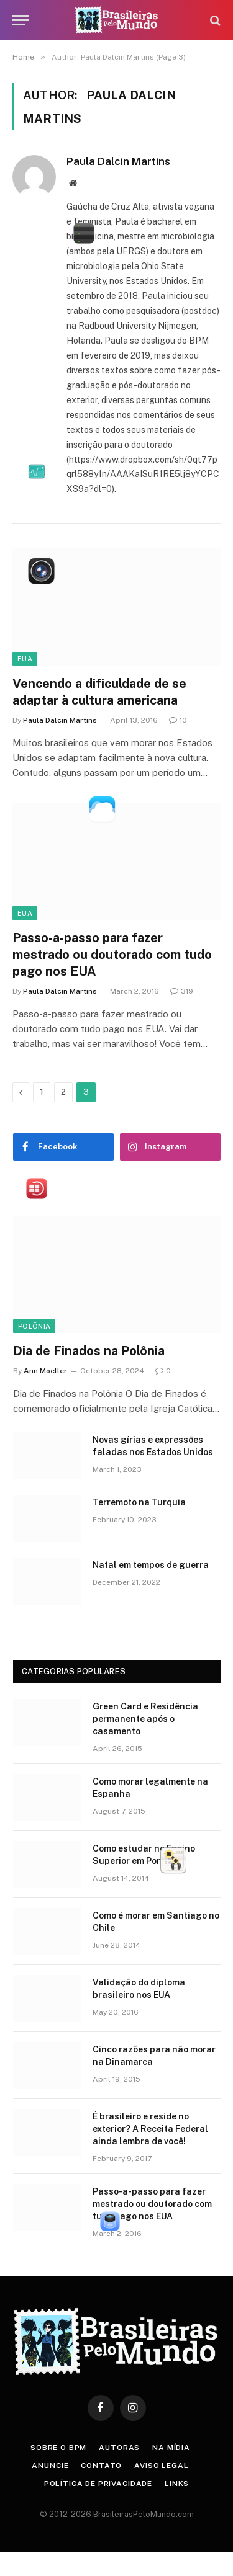 This screenshot has height=2576, width=233. I want to click on open eye of gnome image viewer, so click(110, 2221).